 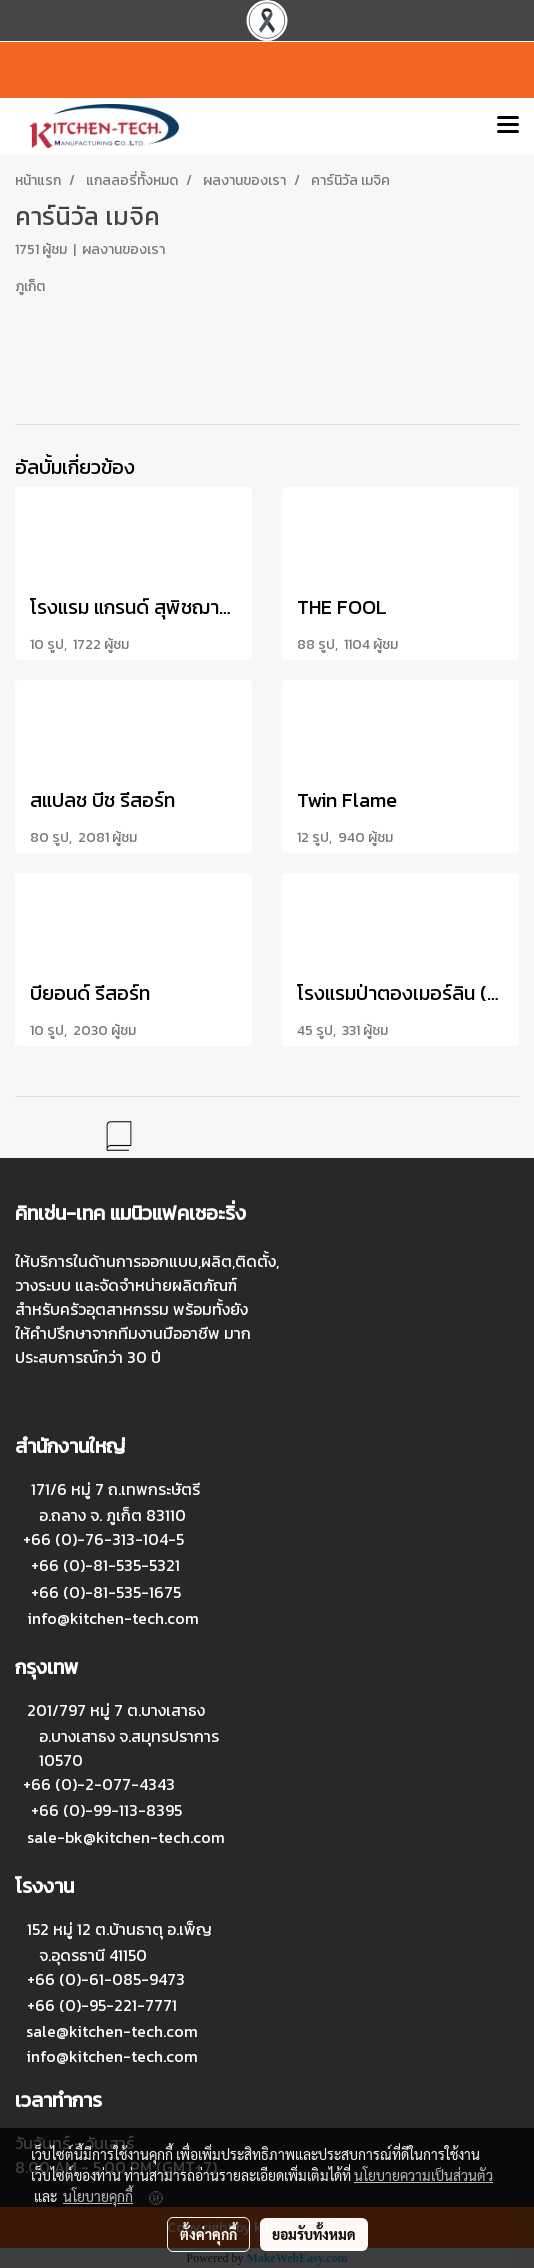 What do you see at coordinates (156, 2198) in the screenshot?
I see `Next.js framework logo` at bounding box center [156, 2198].